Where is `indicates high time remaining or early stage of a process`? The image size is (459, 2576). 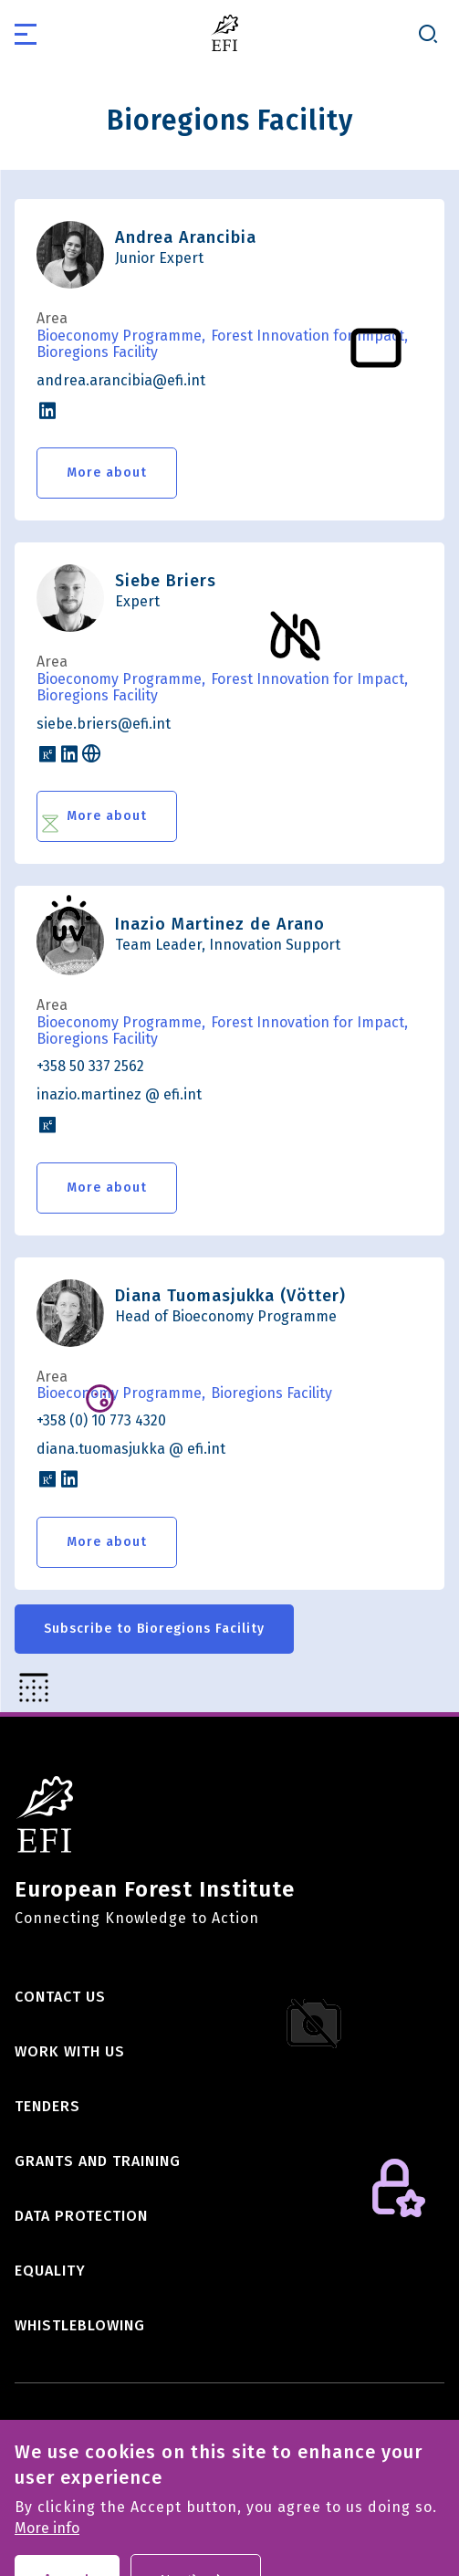
indicates high time remaining or early stage of a process is located at coordinates (50, 824).